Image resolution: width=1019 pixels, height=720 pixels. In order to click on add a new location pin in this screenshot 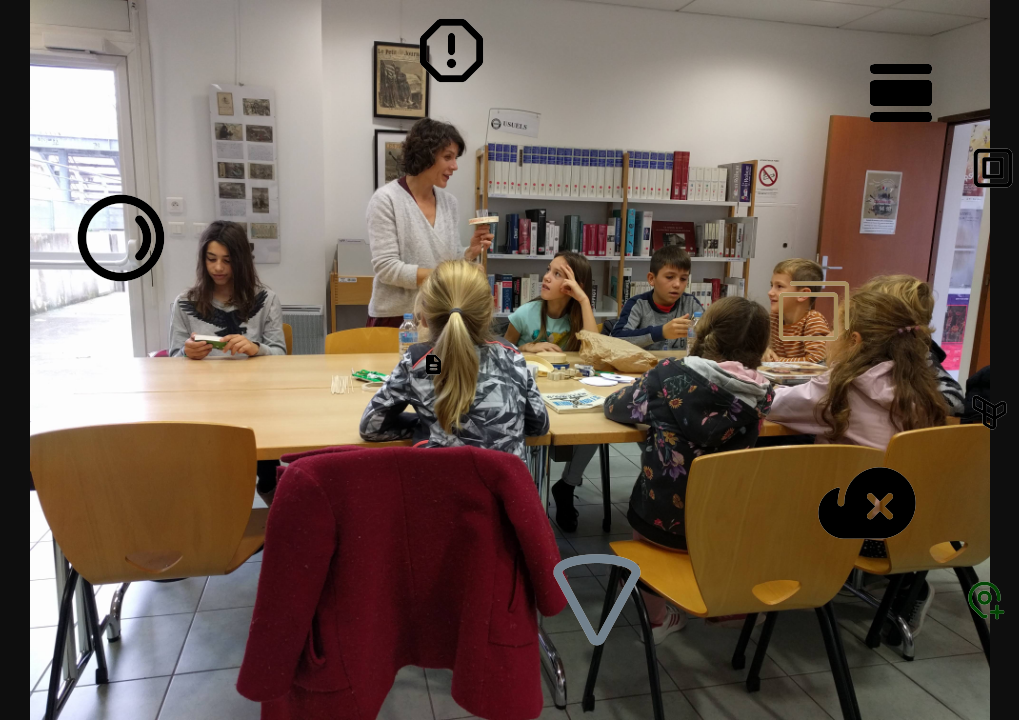, I will do `click(984, 599)`.